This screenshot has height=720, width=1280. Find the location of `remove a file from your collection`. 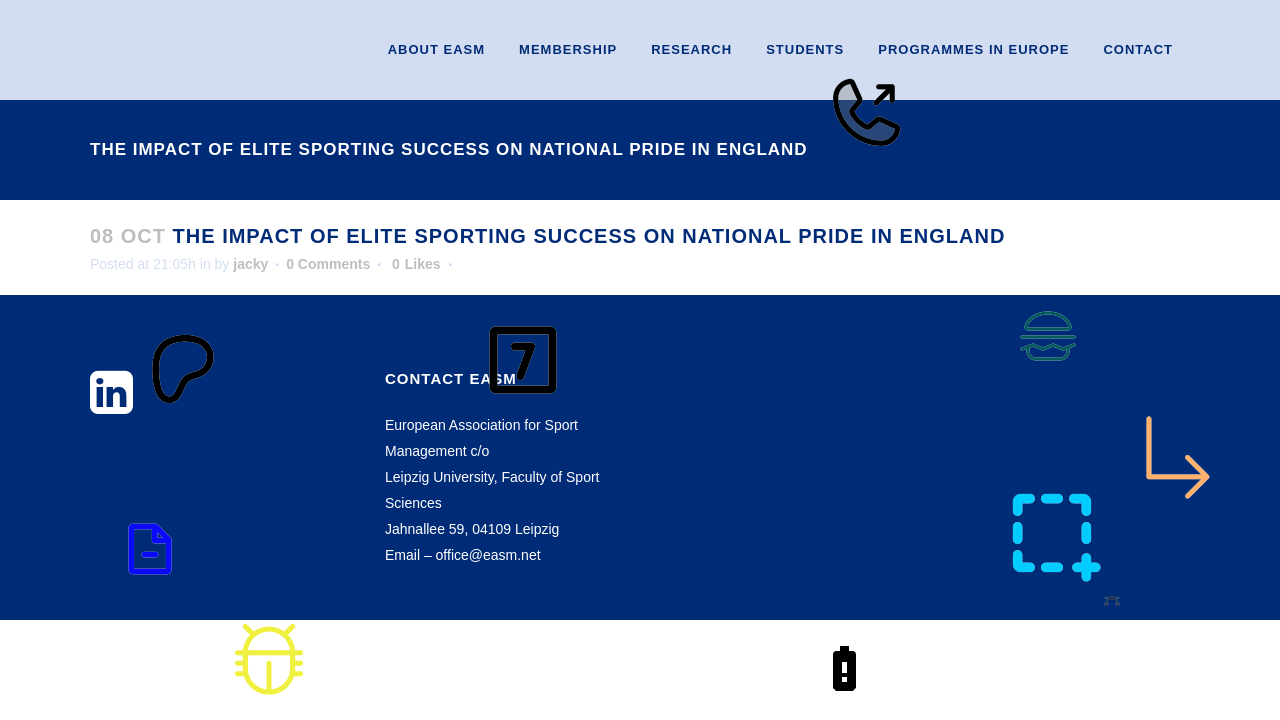

remove a file from your collection is located at coordinates (150, 549).